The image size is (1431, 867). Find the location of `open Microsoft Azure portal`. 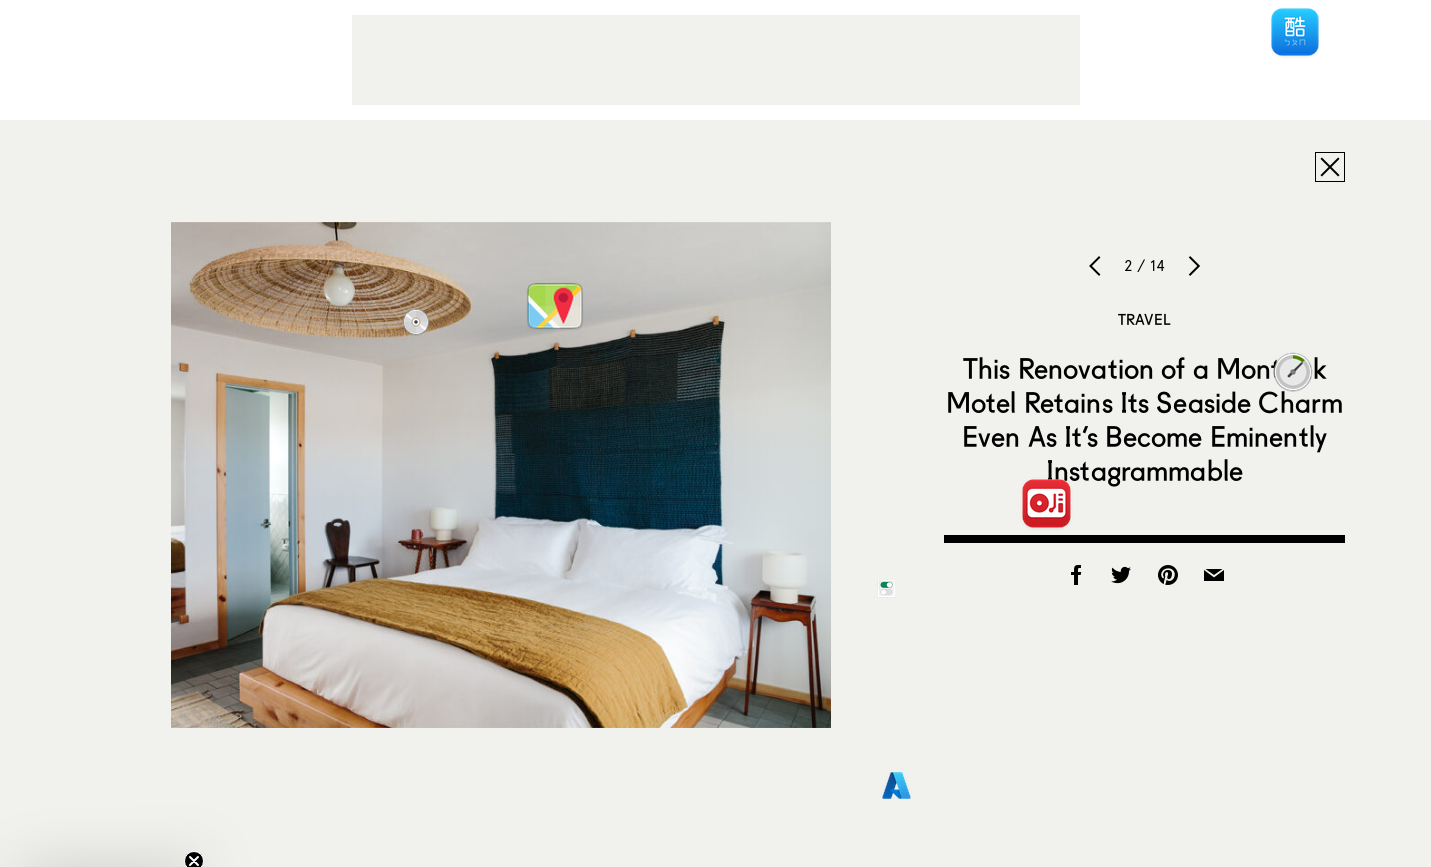

open Microsoft Azure portal is located at coordinates (896, 785).